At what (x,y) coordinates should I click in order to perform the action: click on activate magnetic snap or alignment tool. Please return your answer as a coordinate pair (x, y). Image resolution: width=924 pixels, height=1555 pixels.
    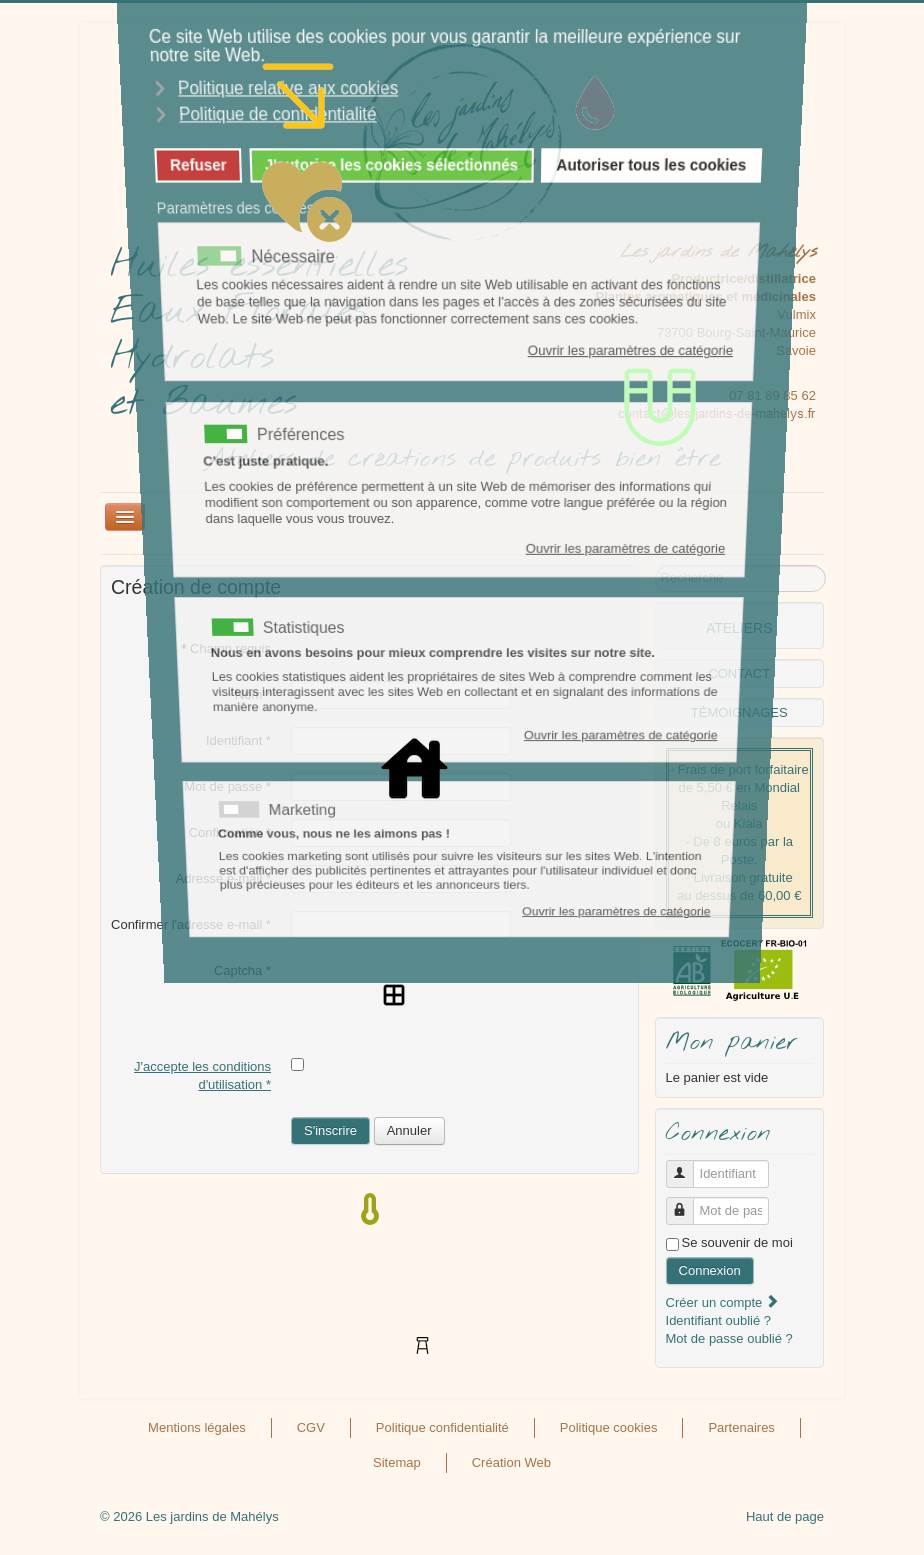
    Looking at the image, I should click on (660, 404).